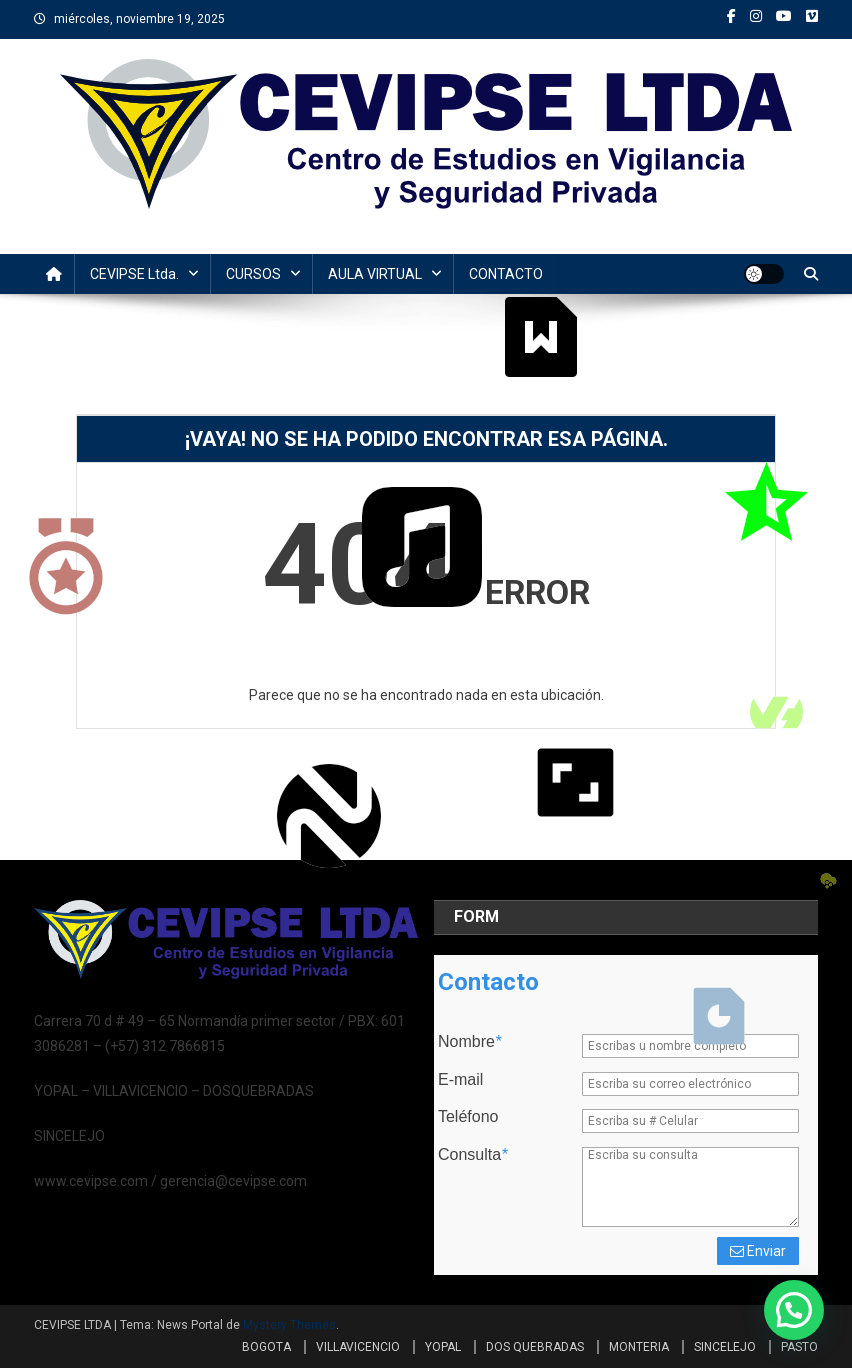 The width and height of the screenshot is (852, 1368). What do you see at coordinates (575, 782) in the screenshot?
I see `adjust aspect ratio settings` at bounding box center [575, 782].